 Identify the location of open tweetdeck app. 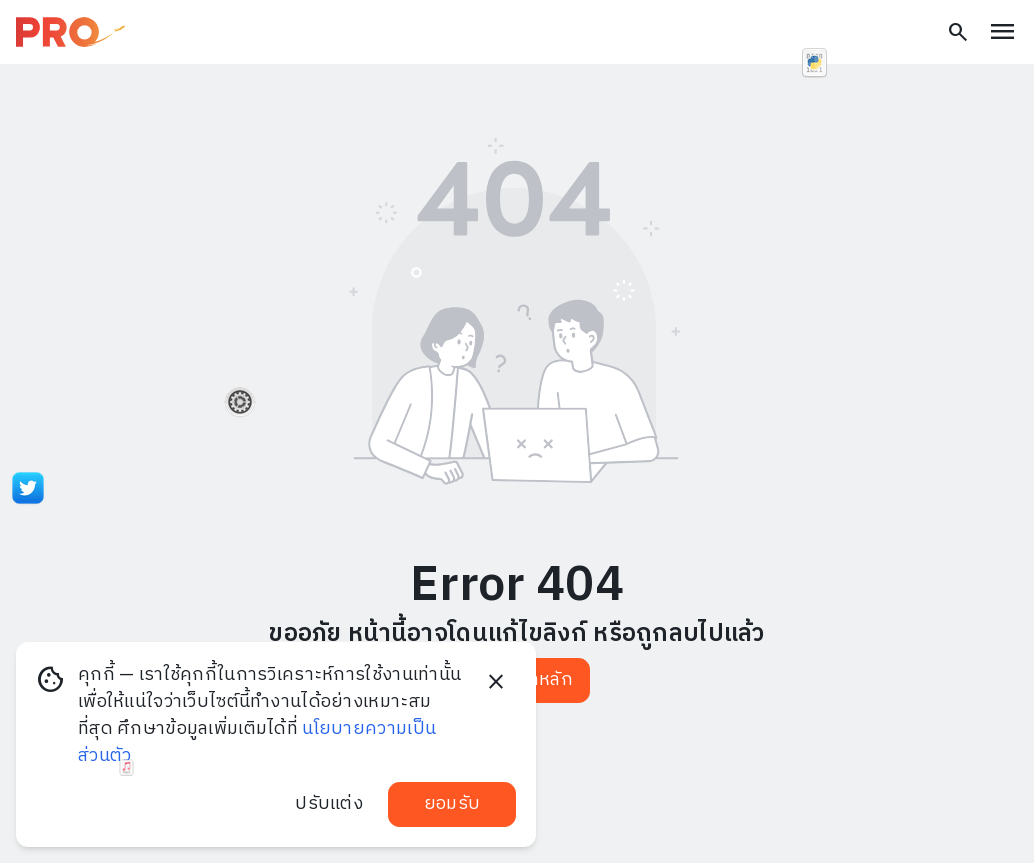
(28, 488).